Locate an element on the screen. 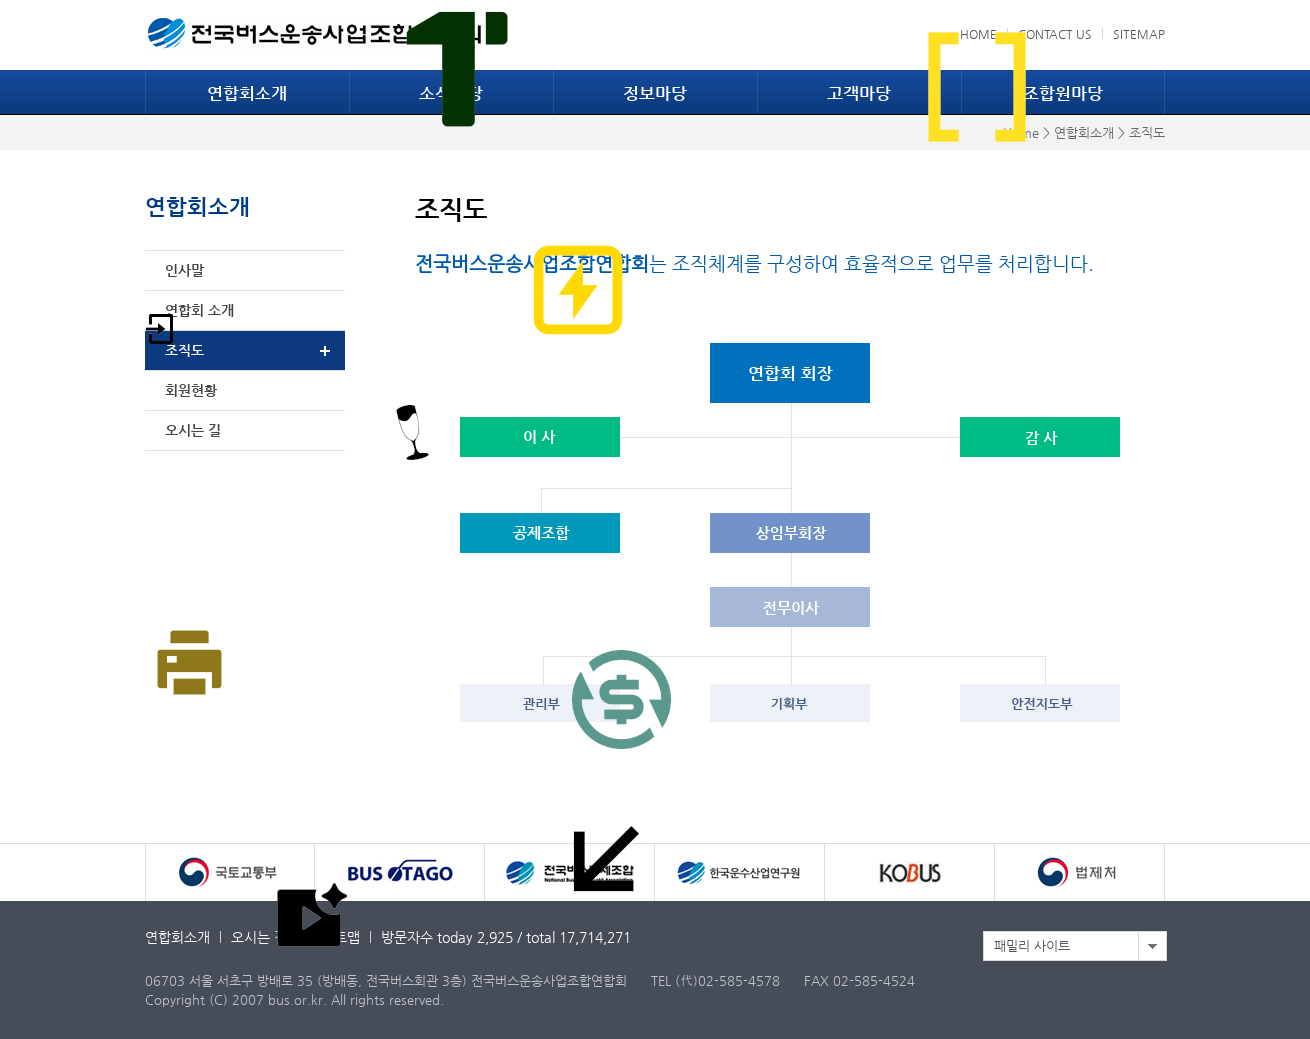 The height and width of the screenshot is (1039, 1310). access AI-powered video features is located at coordinates (309, 918).